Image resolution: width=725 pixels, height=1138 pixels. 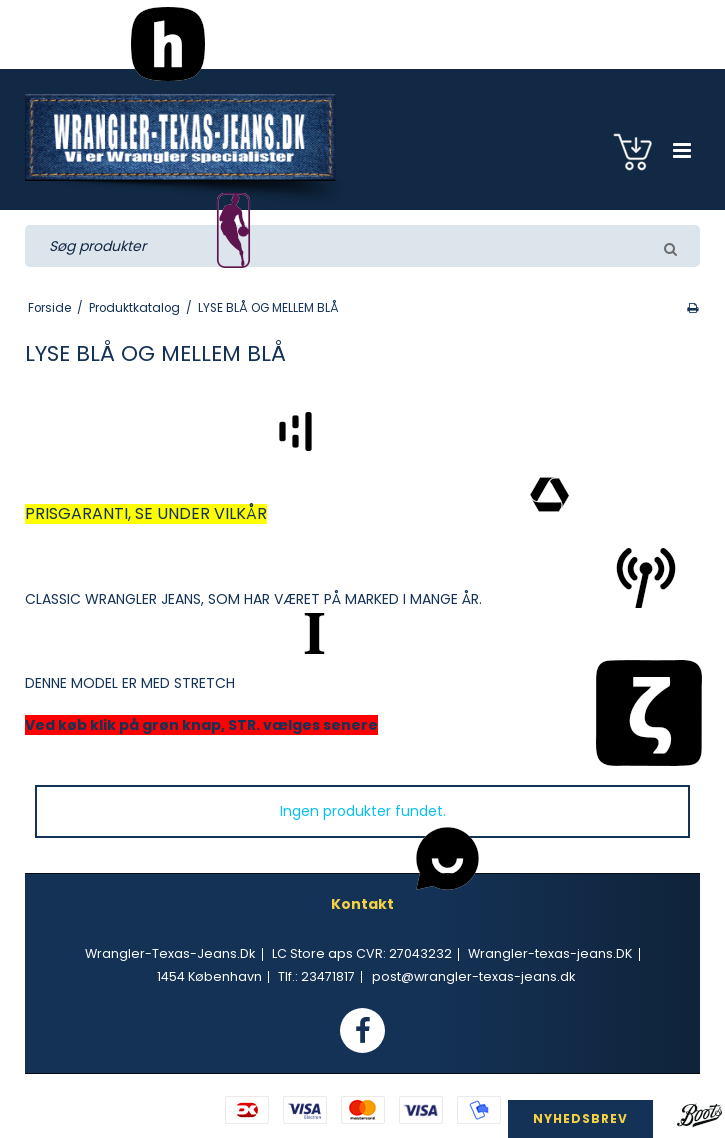 What do you see at coordinates (549, 494) in the screenshot?
I see `open the Commerzbank banking app` at bounding box center [549, 494].